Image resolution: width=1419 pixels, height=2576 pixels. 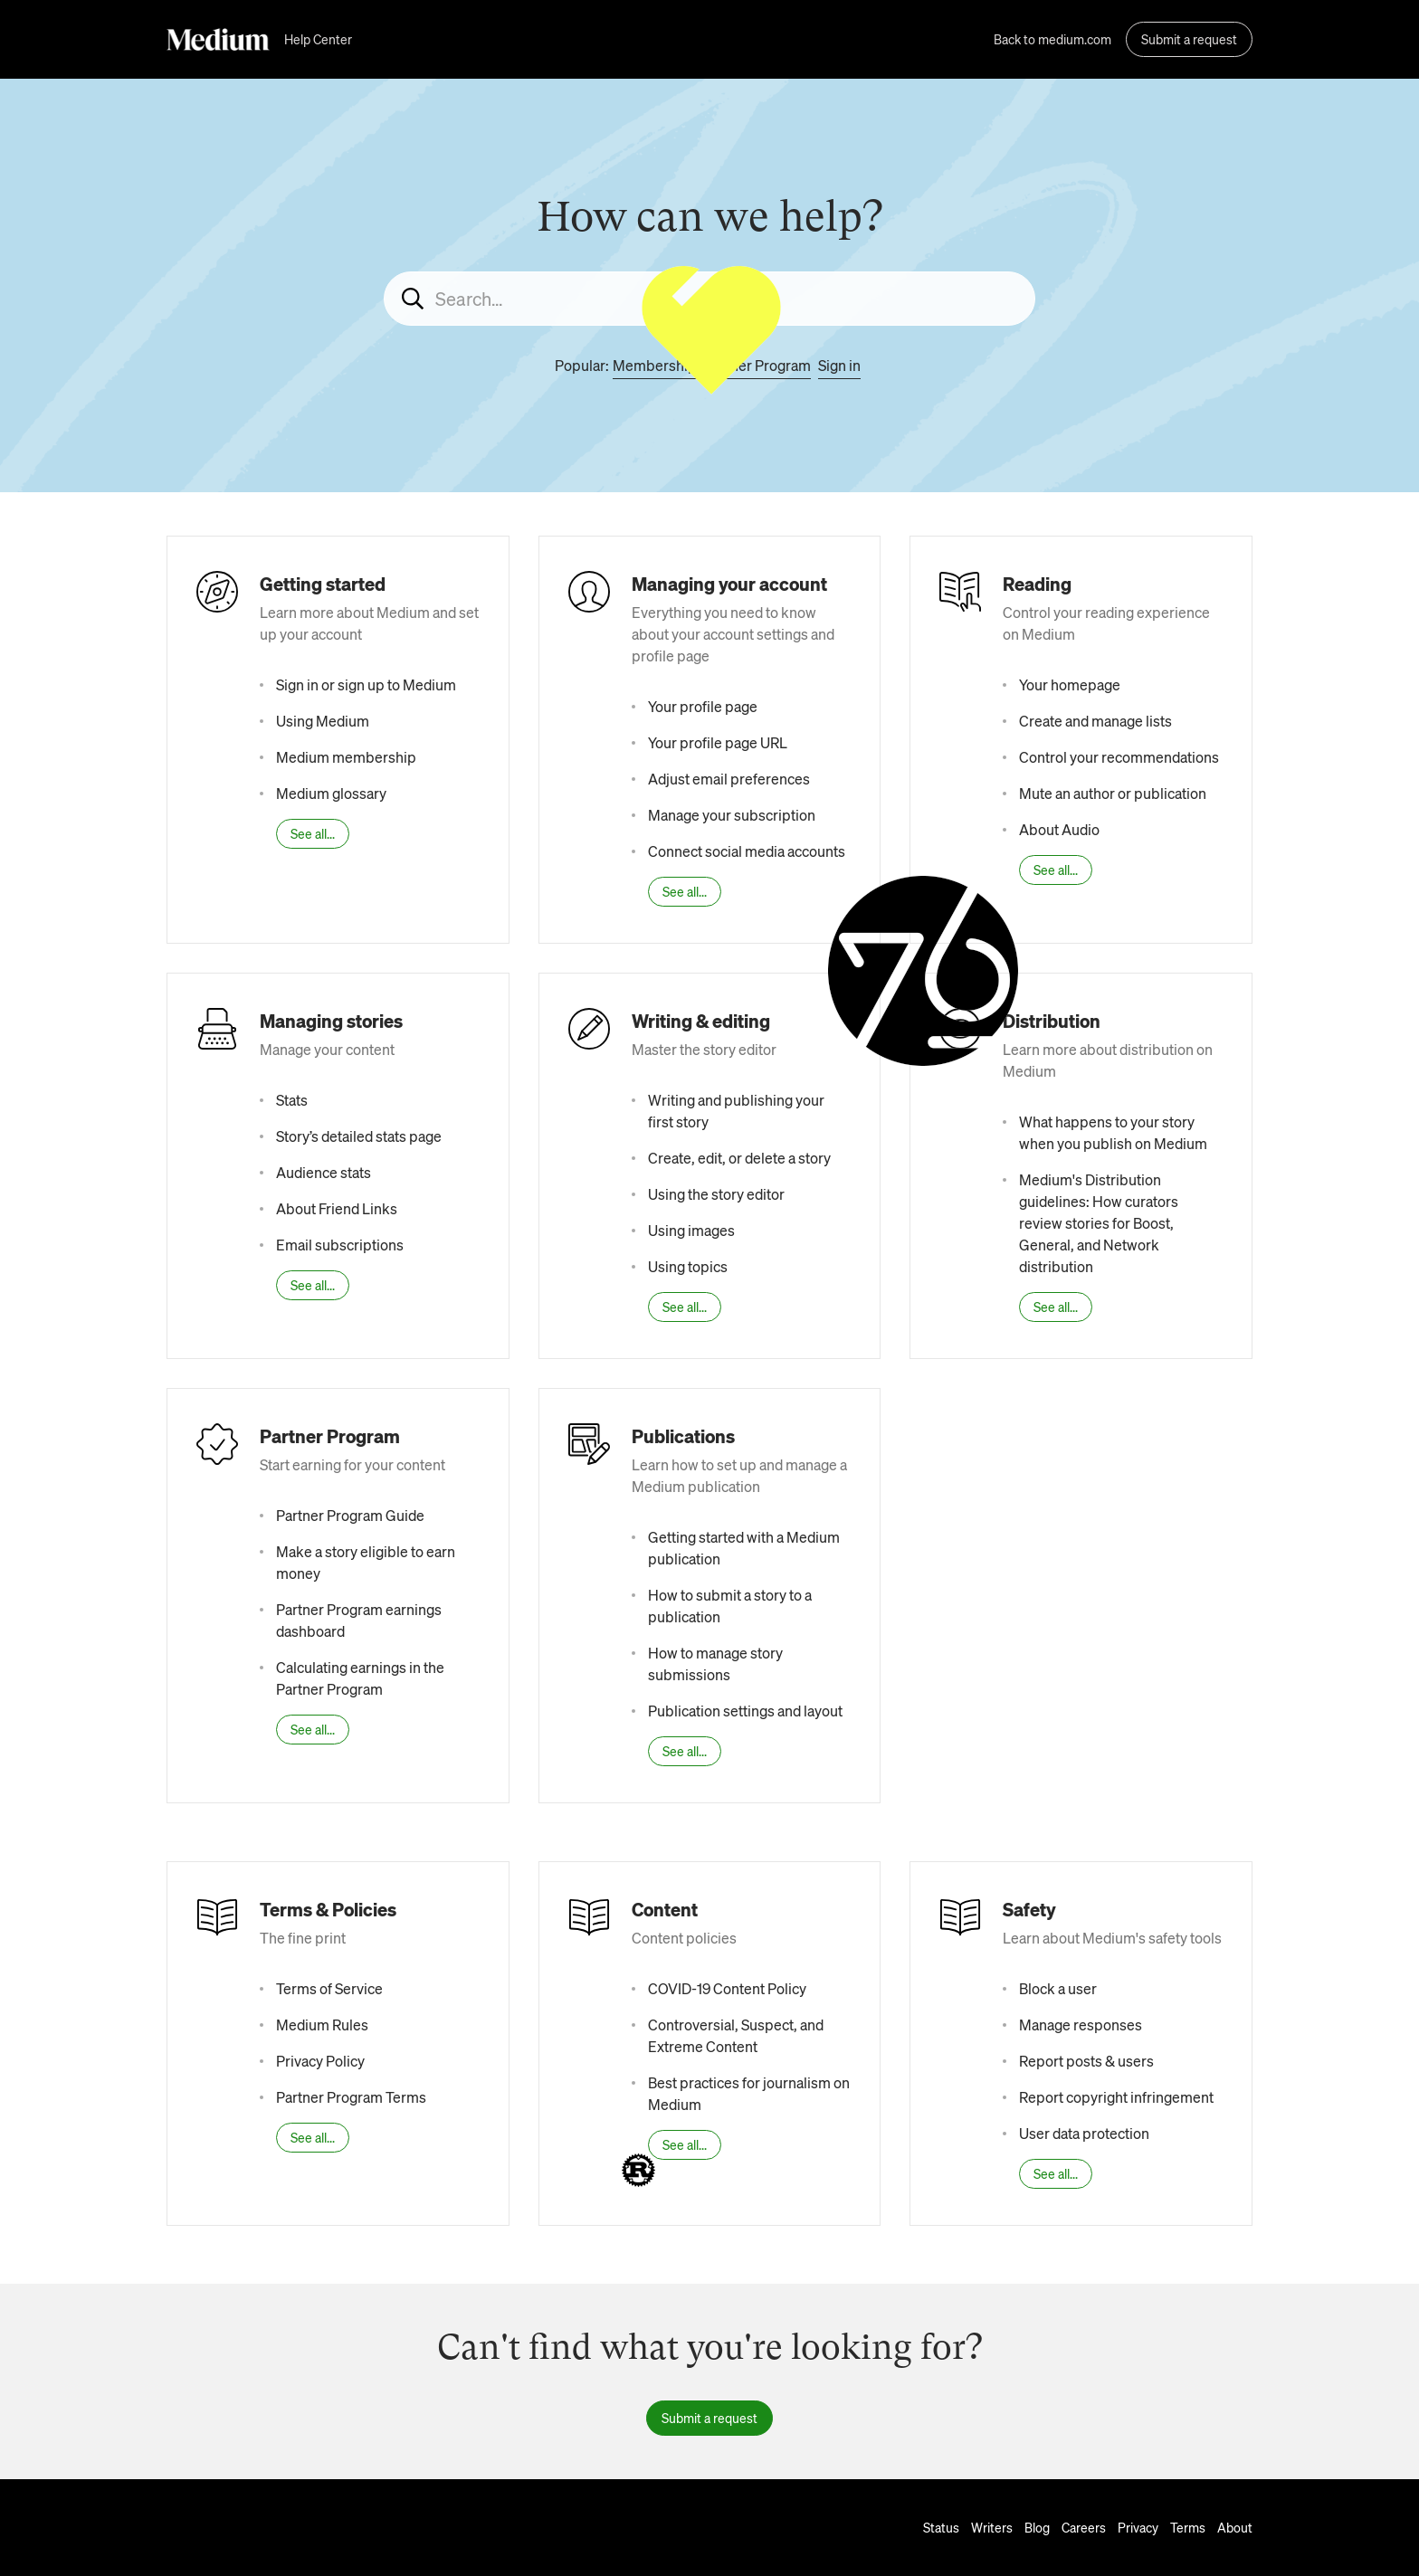 I want to click on add to favorites, so click(x=711, y=328).